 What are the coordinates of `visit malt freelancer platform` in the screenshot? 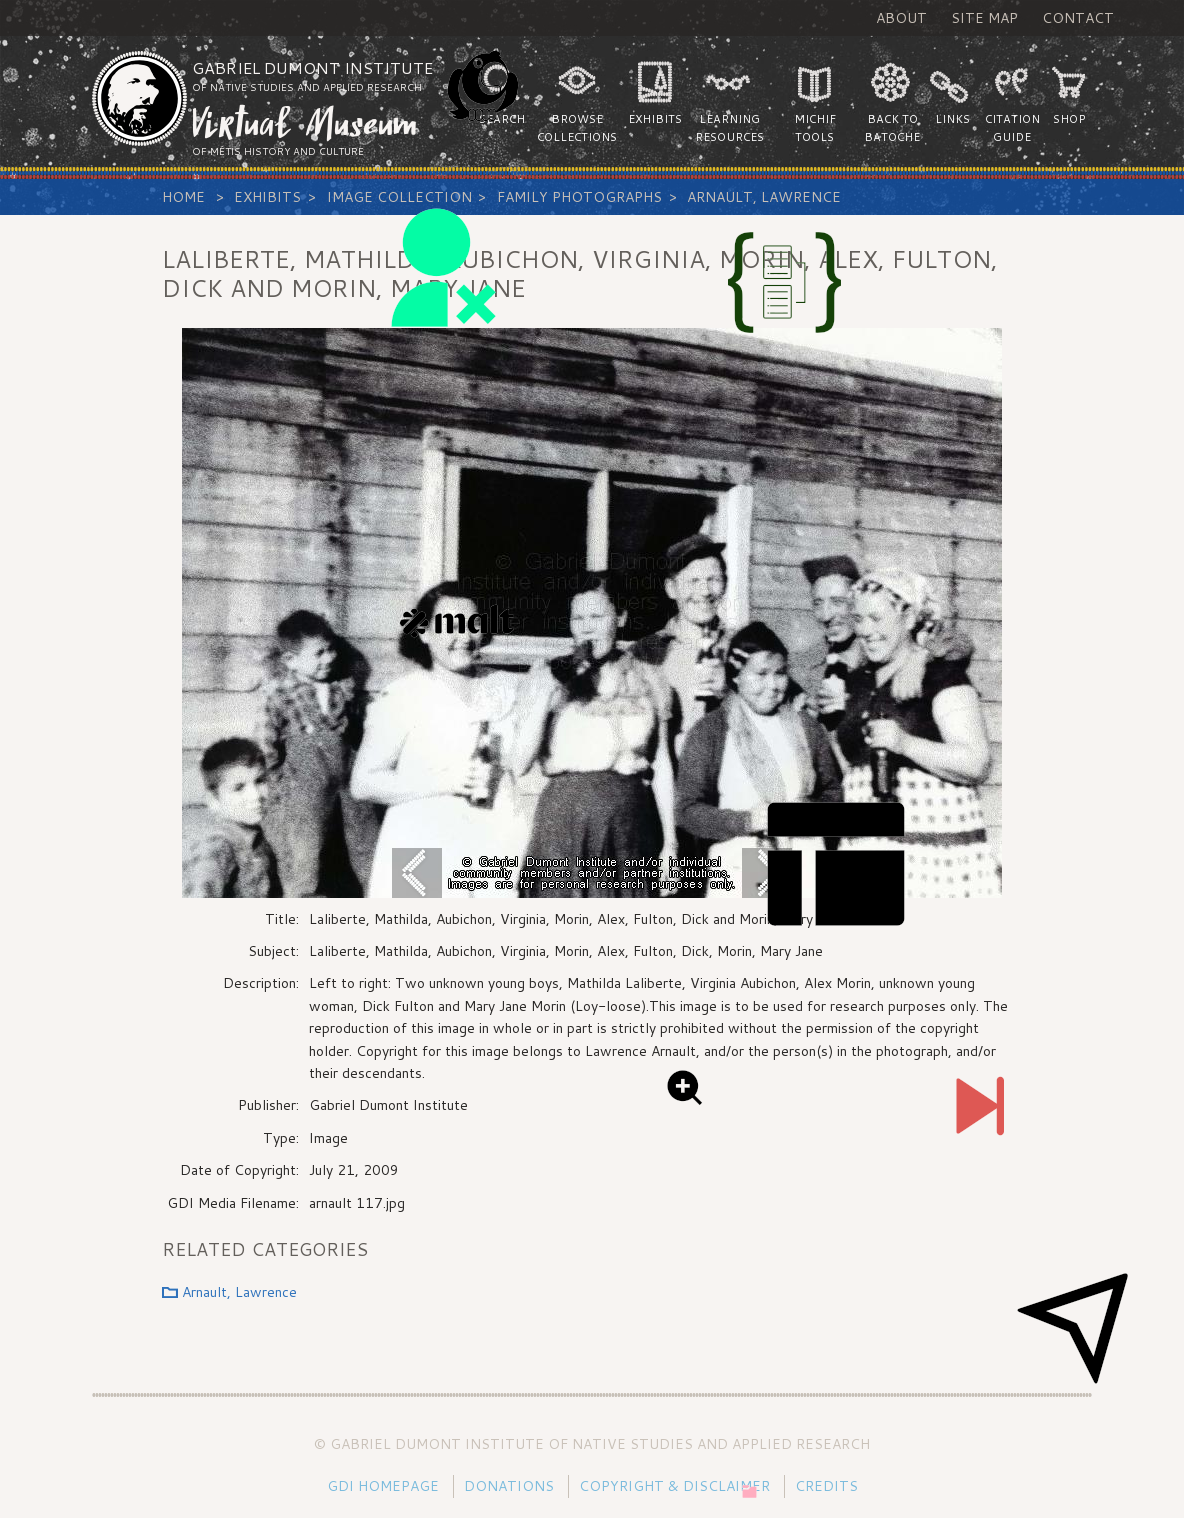 It's located at (457, 621).